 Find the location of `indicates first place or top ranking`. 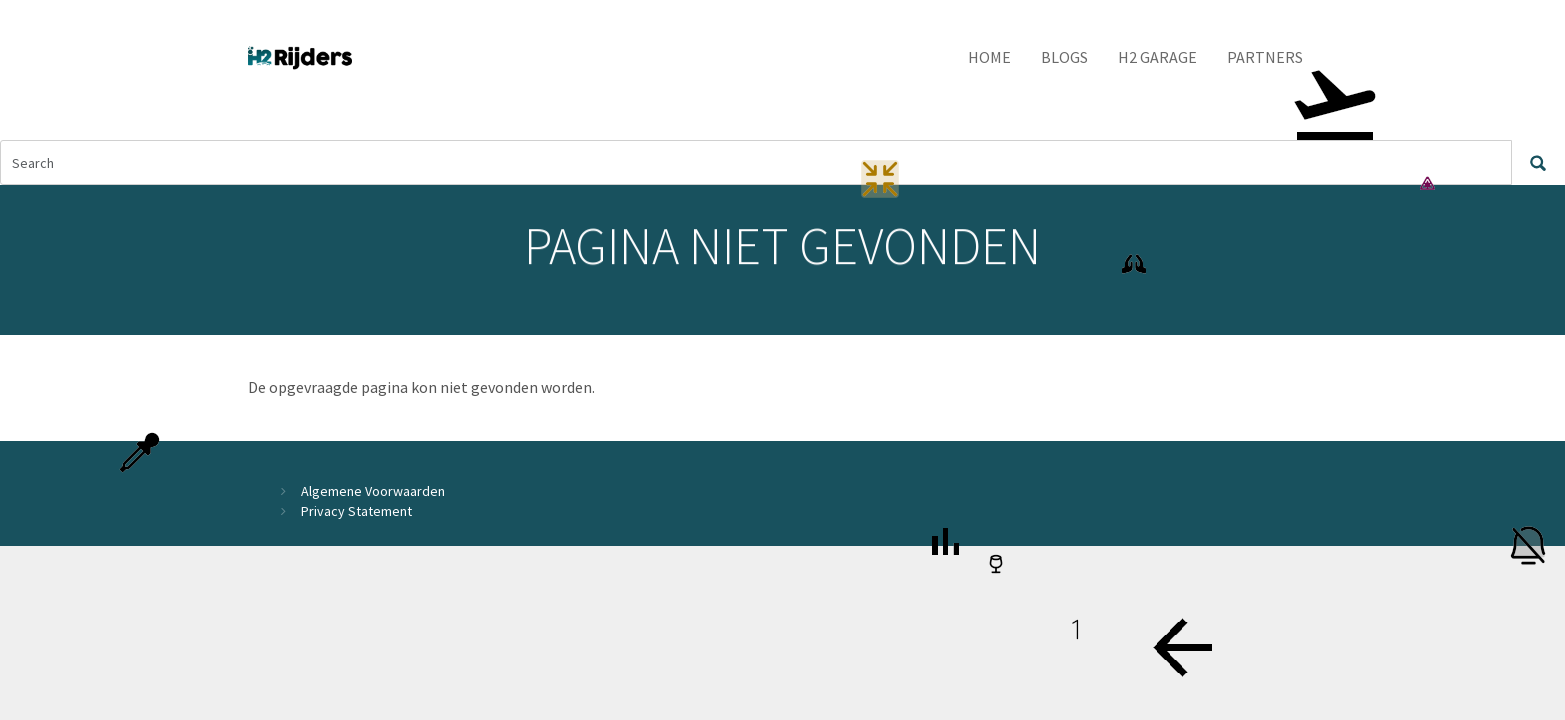

indicates first place or top ranking is located at coordinates (1076, 629).